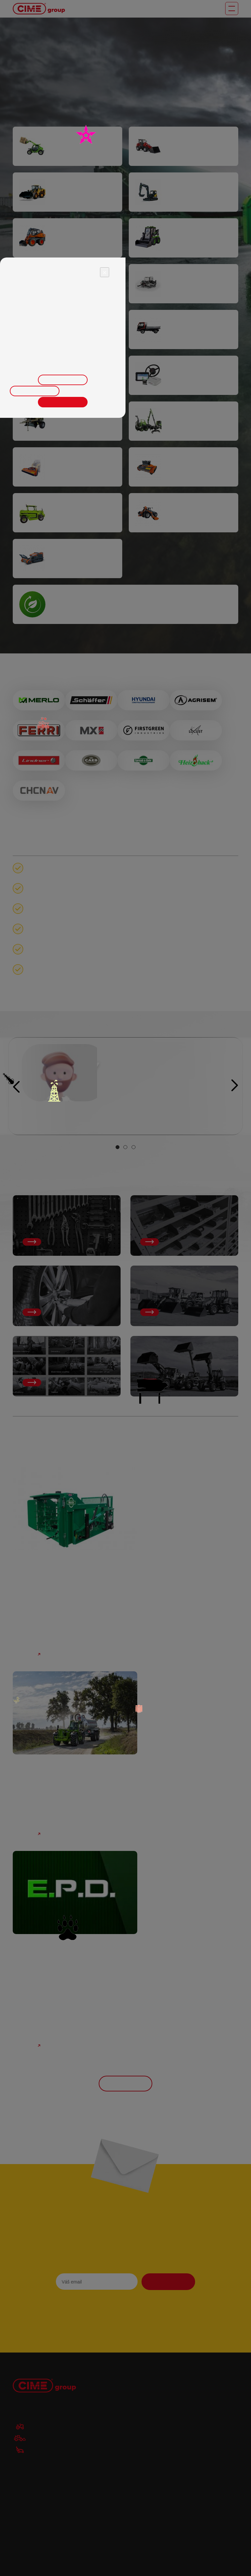  I want to click on access pet-related features or settings, so click(67, 1928).